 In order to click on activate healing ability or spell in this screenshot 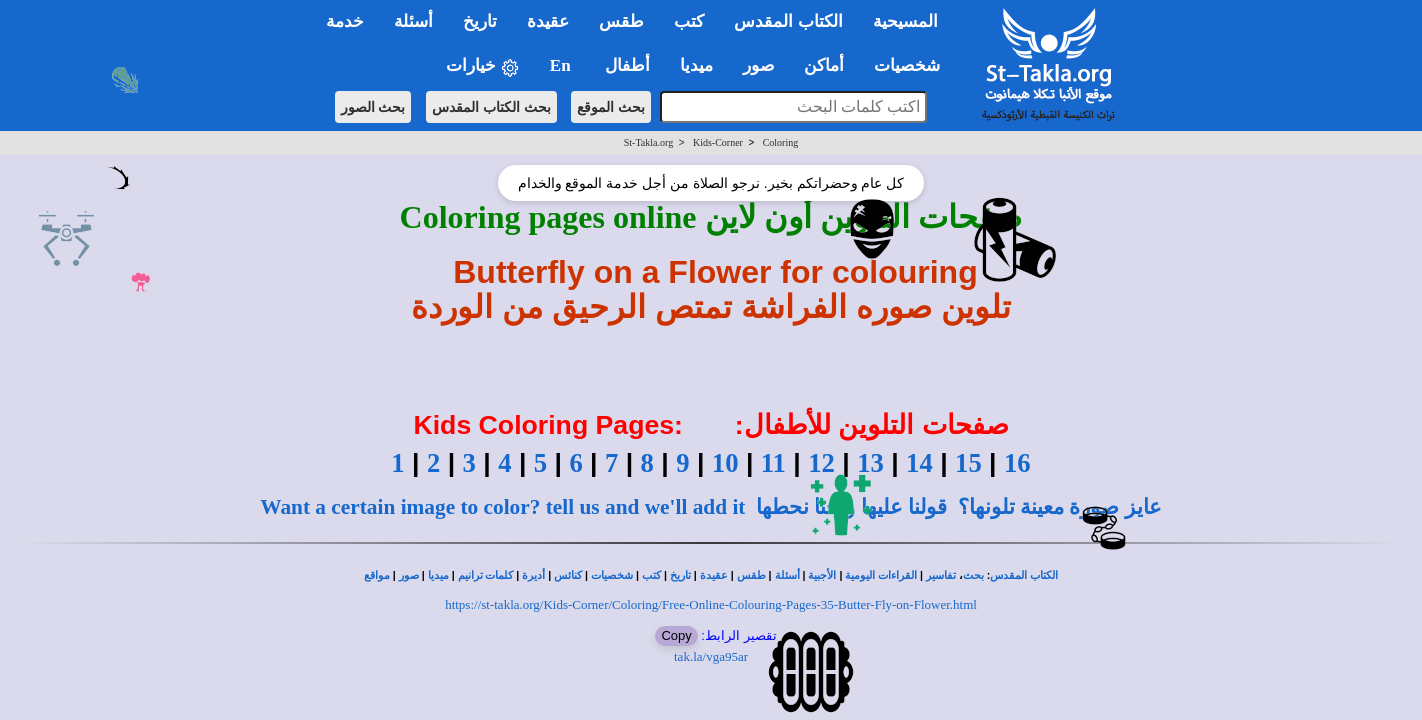, I will do `click(841, 505)`.